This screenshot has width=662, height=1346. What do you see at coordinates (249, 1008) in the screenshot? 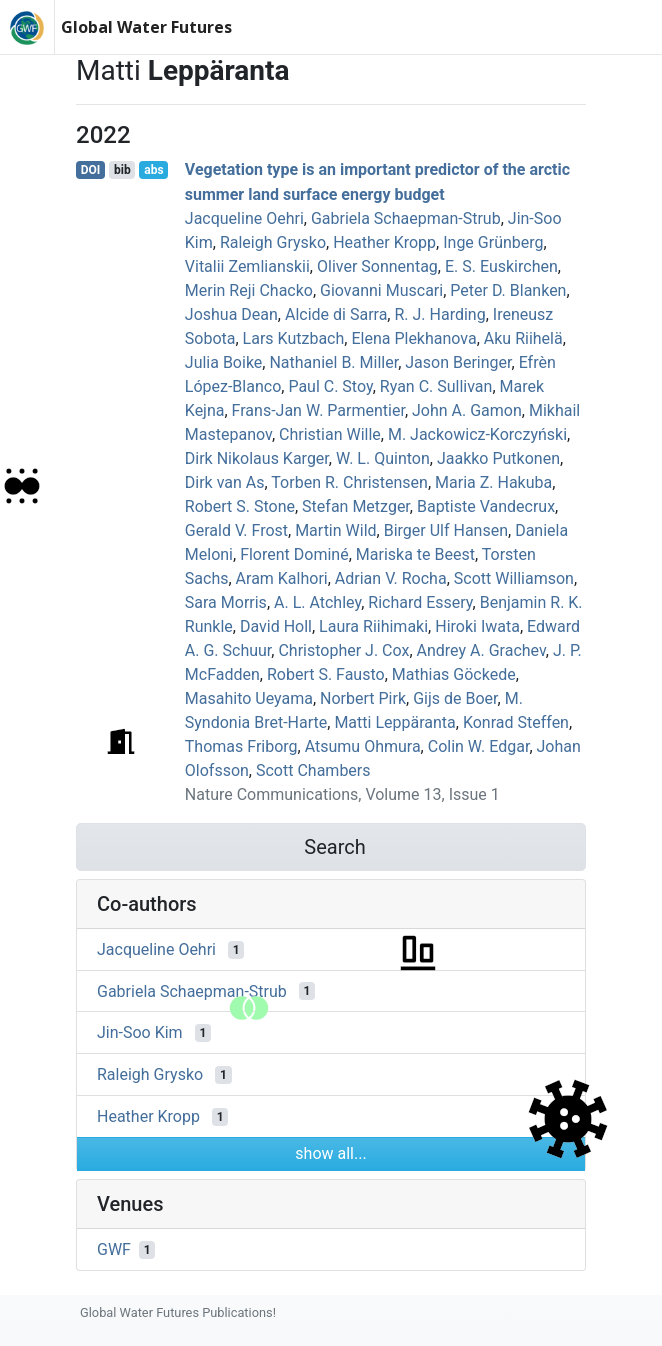
I see `pay with mastercard` at bounding box center [249, 1008].